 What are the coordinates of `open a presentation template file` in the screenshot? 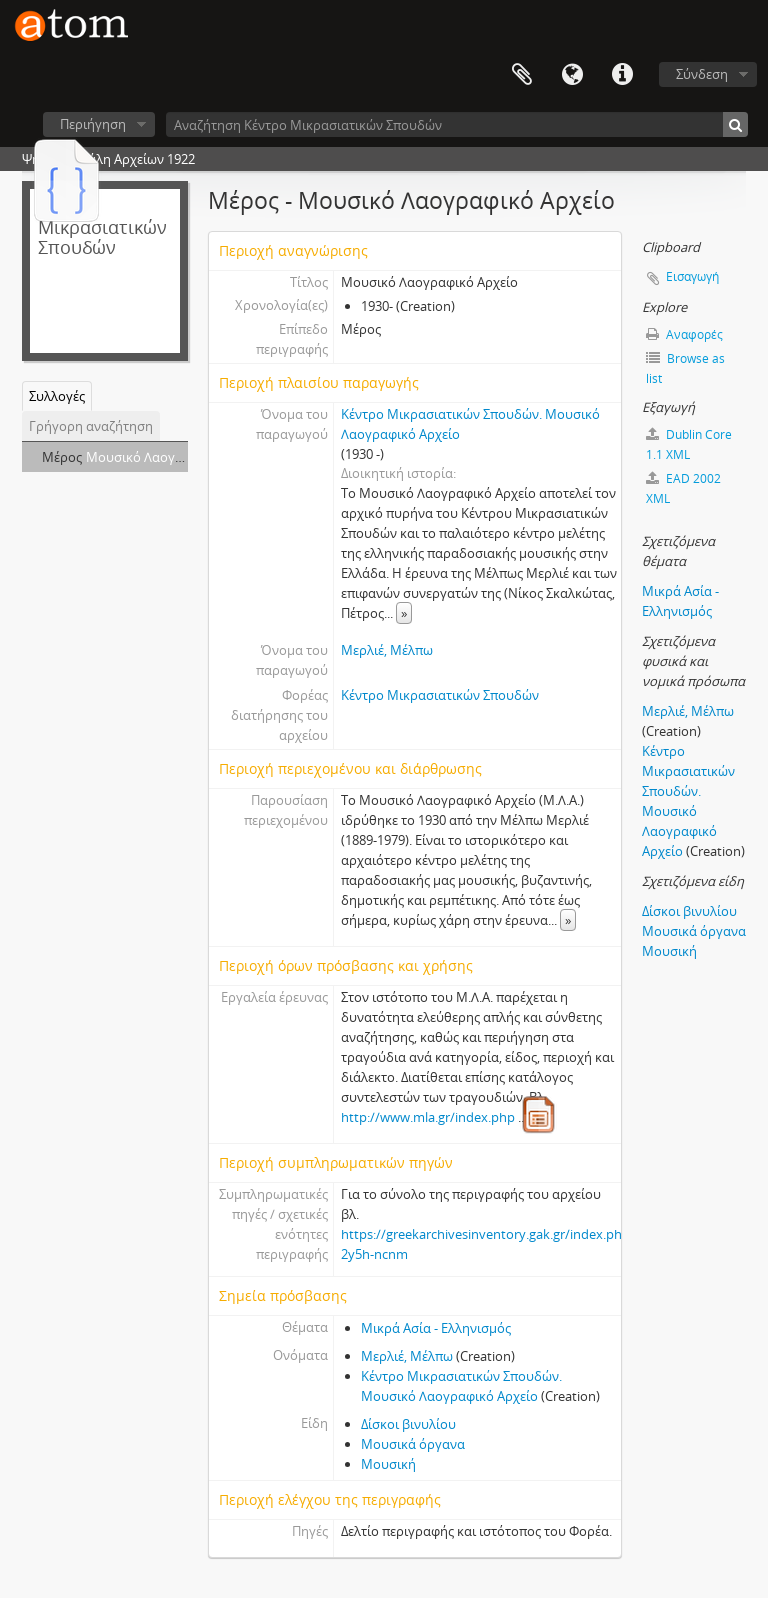 It's located at (538, 1114).